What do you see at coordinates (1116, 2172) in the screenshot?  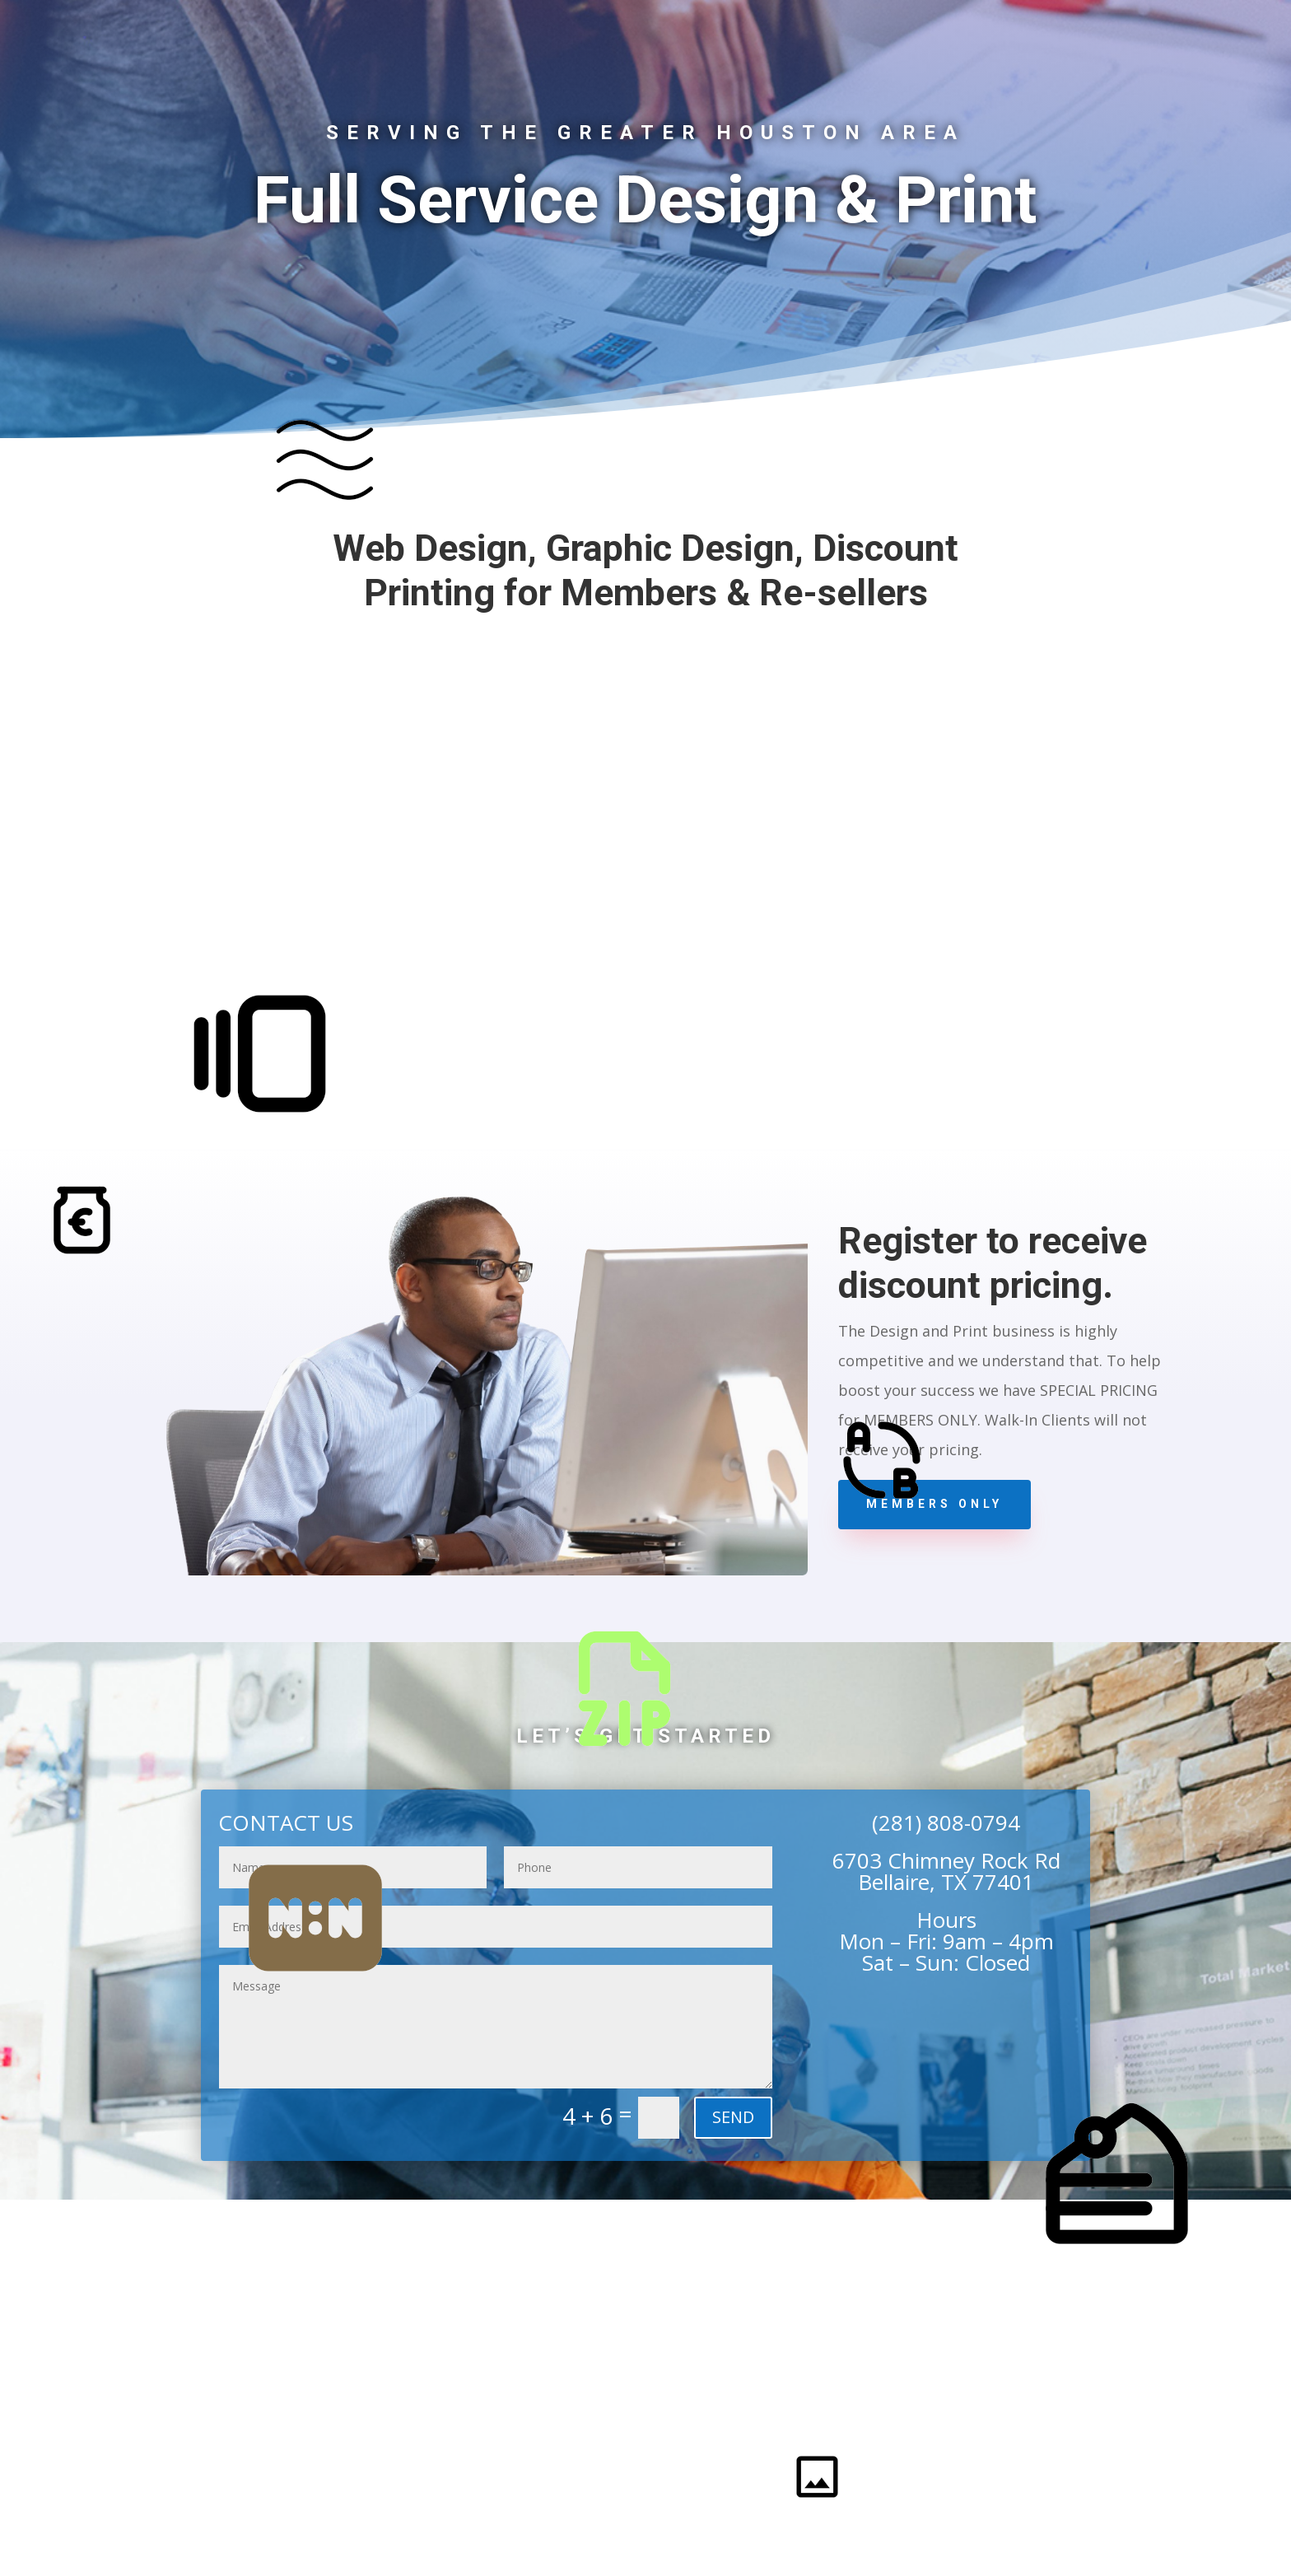 I see `view birthday or celebration reminders` at bounding box center [1116, 2172].